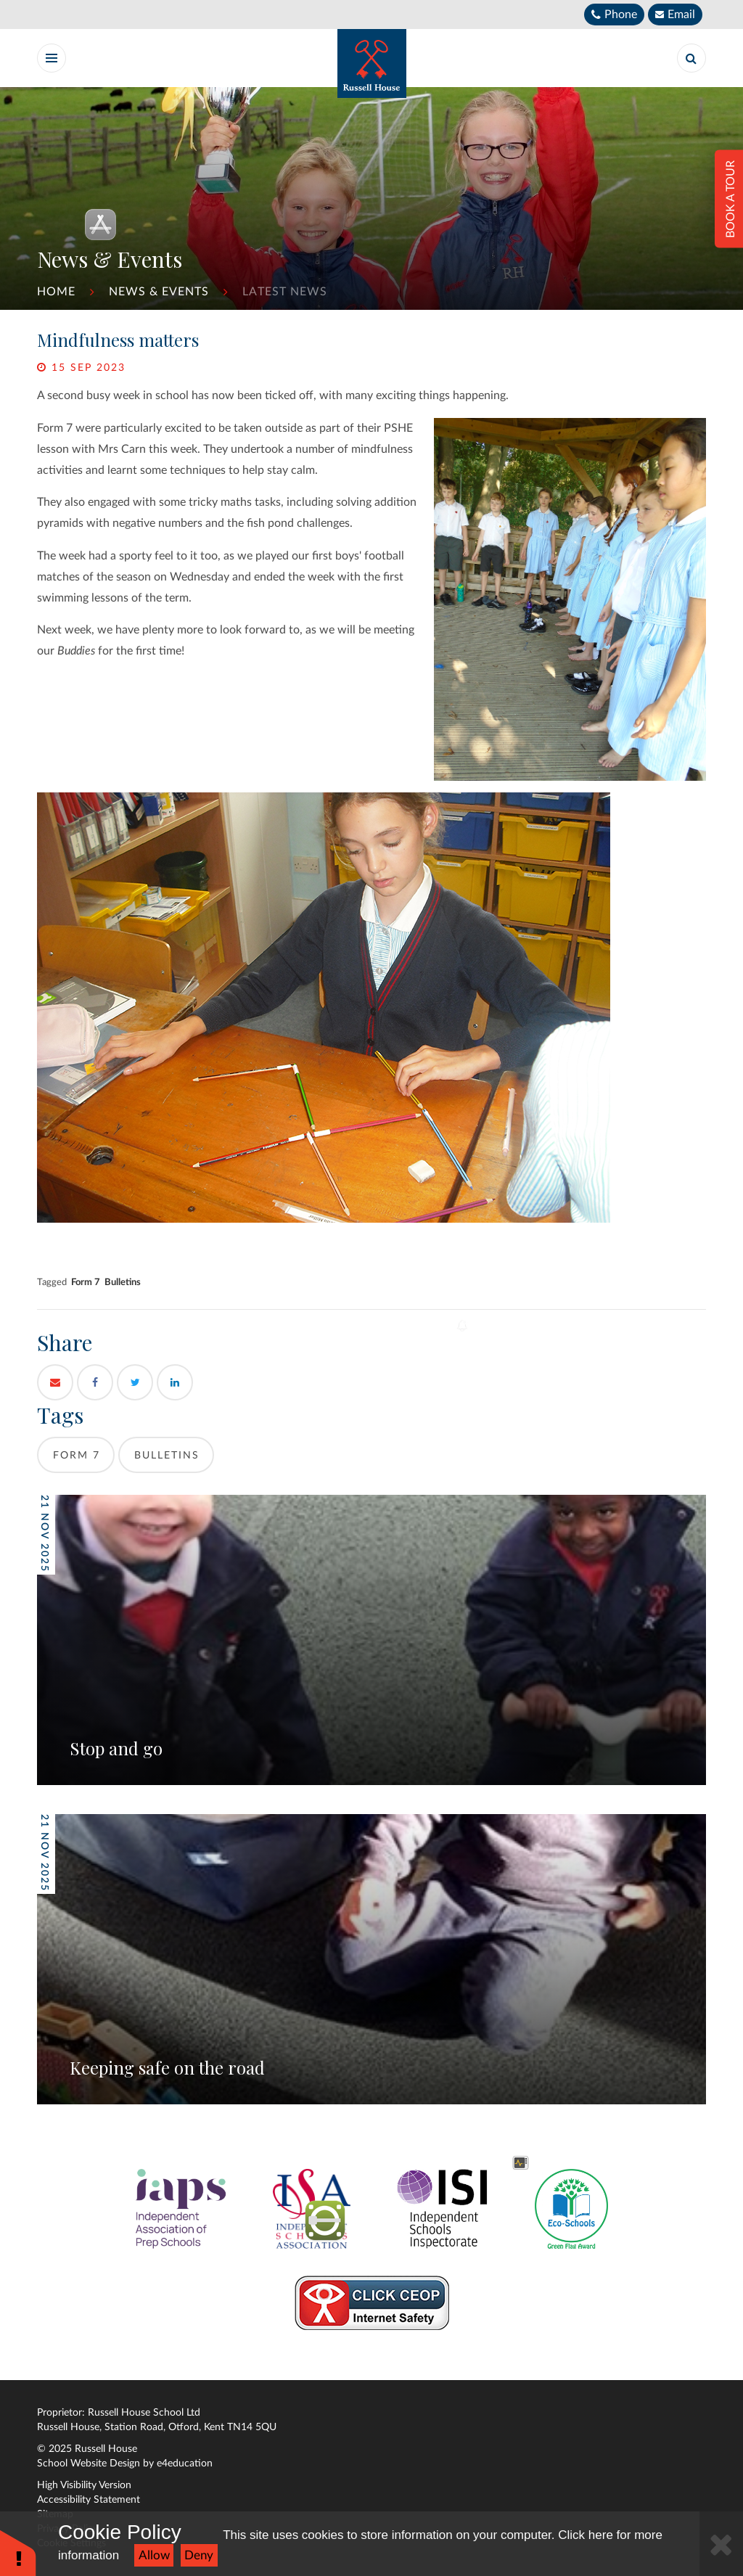 Image resolution: width=743 pixels, height=2576 pixels. I want to click on open the App Store to browse and download apps, so click(100, 224).